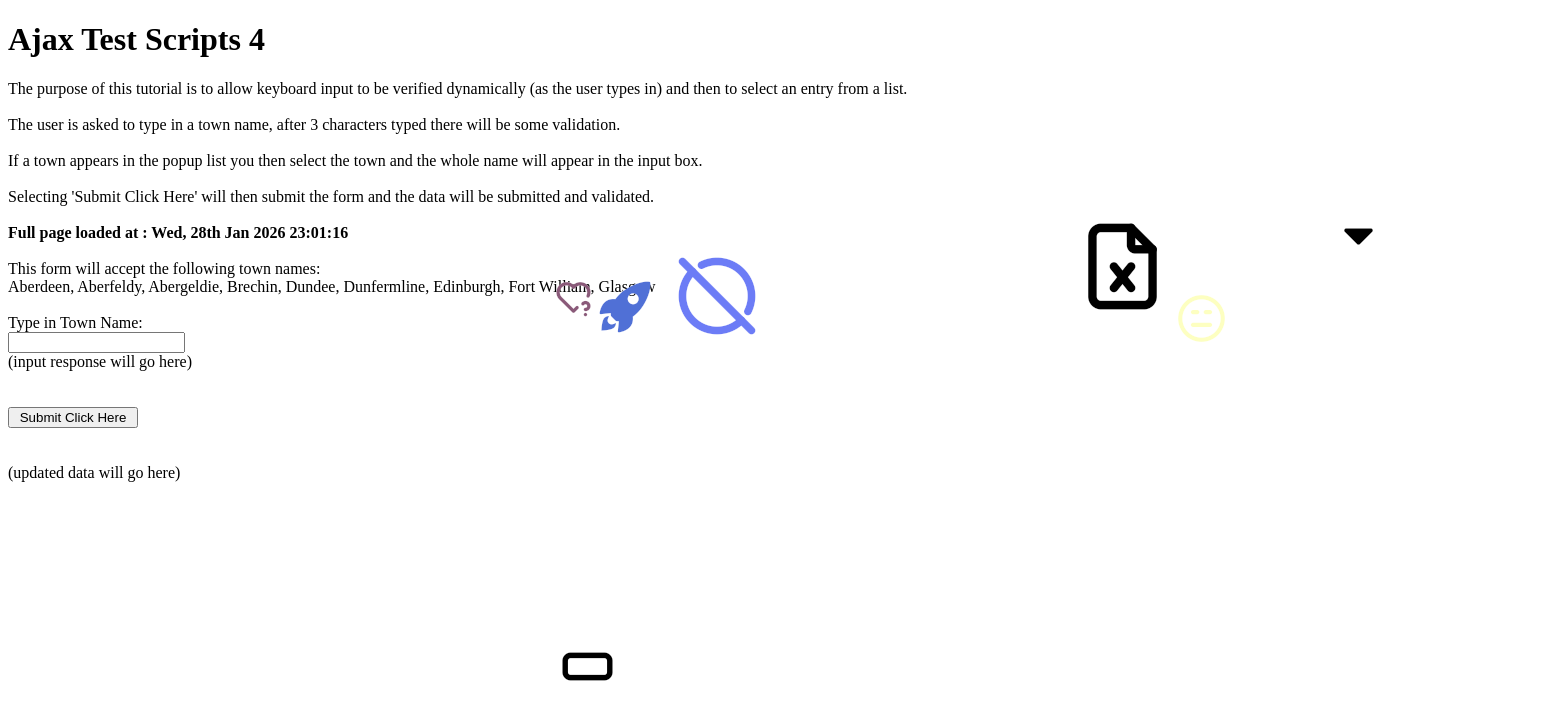 The height and width of the screenshot is (720, 1568). I want to click on remove or delete a file, so click(1122, 266).